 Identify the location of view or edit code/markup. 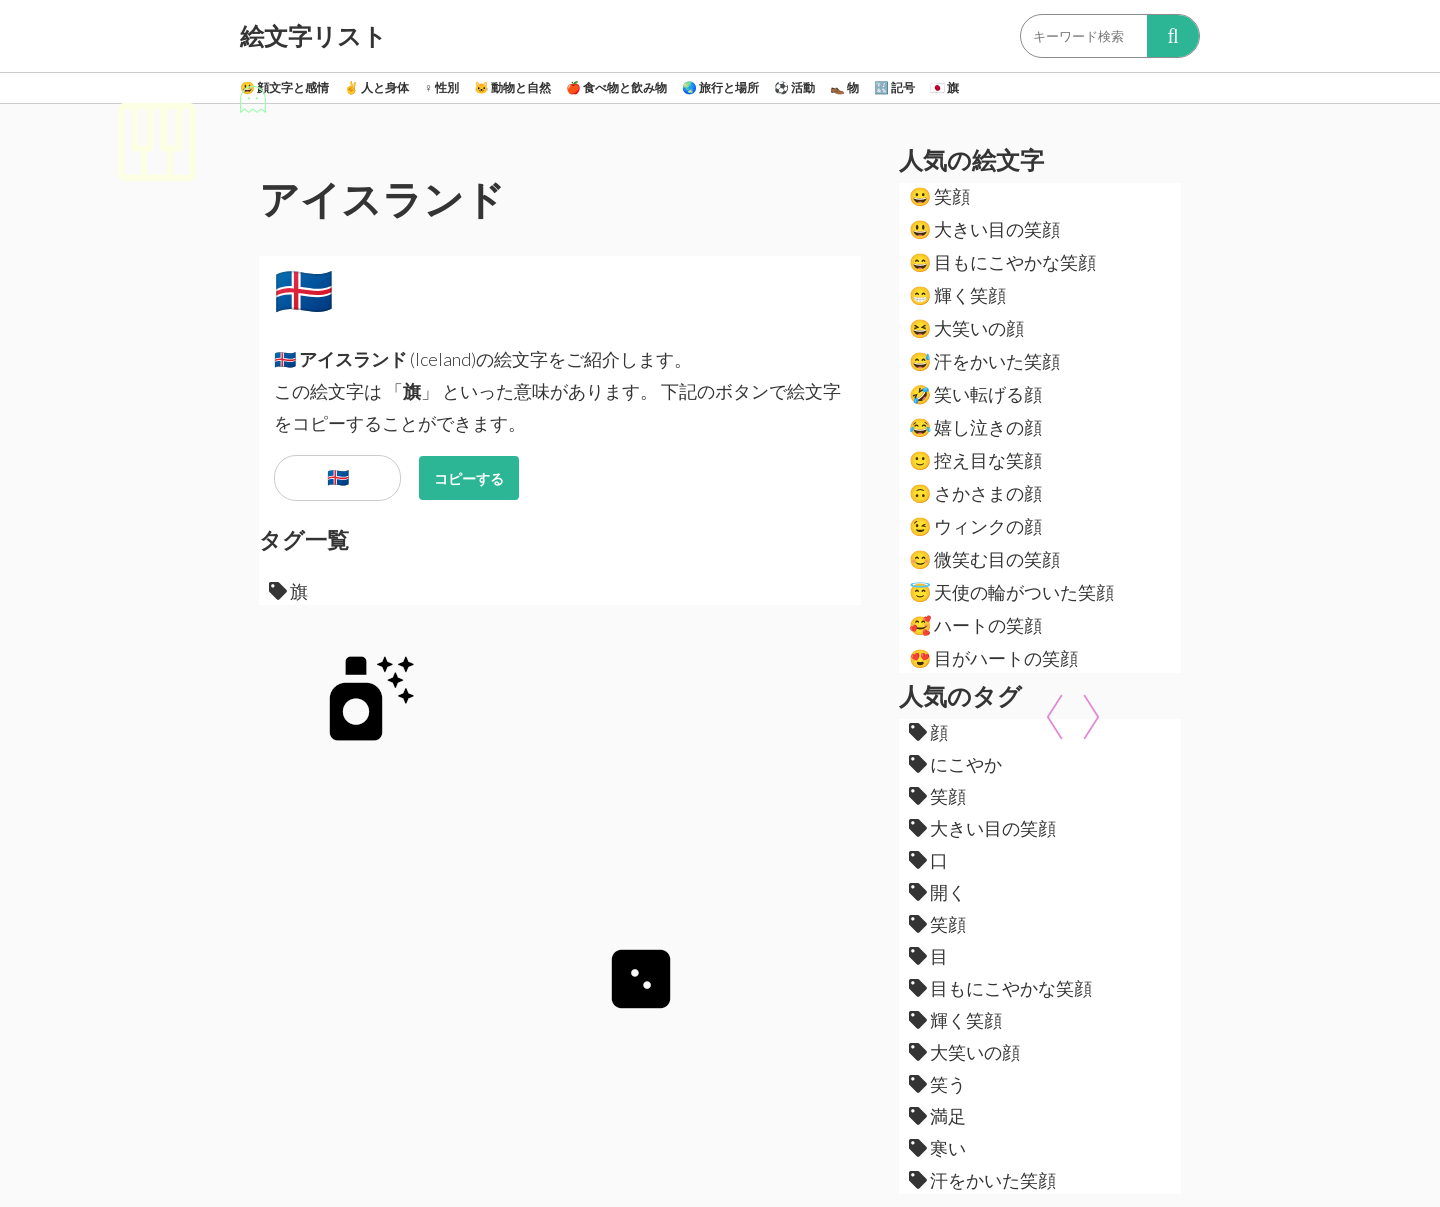
(1073, 717).